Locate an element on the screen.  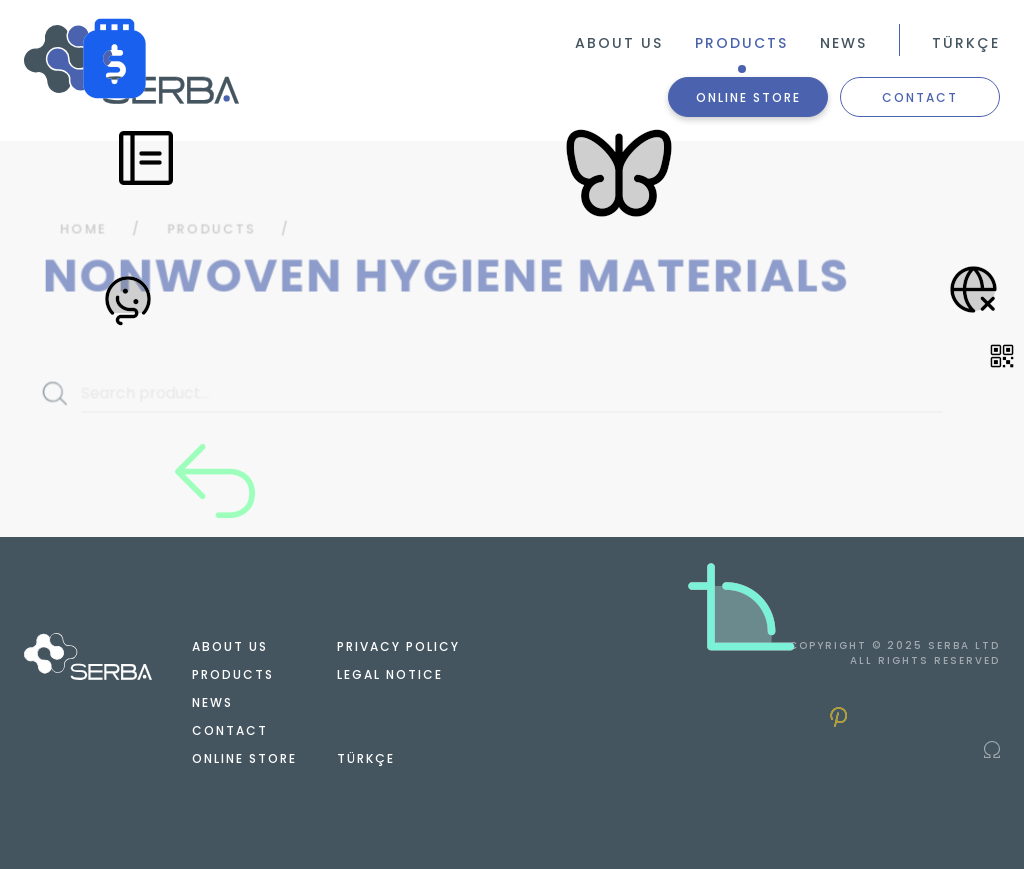
indicates a transformation or metamorphosis feature is located at coordinates (619, 171).